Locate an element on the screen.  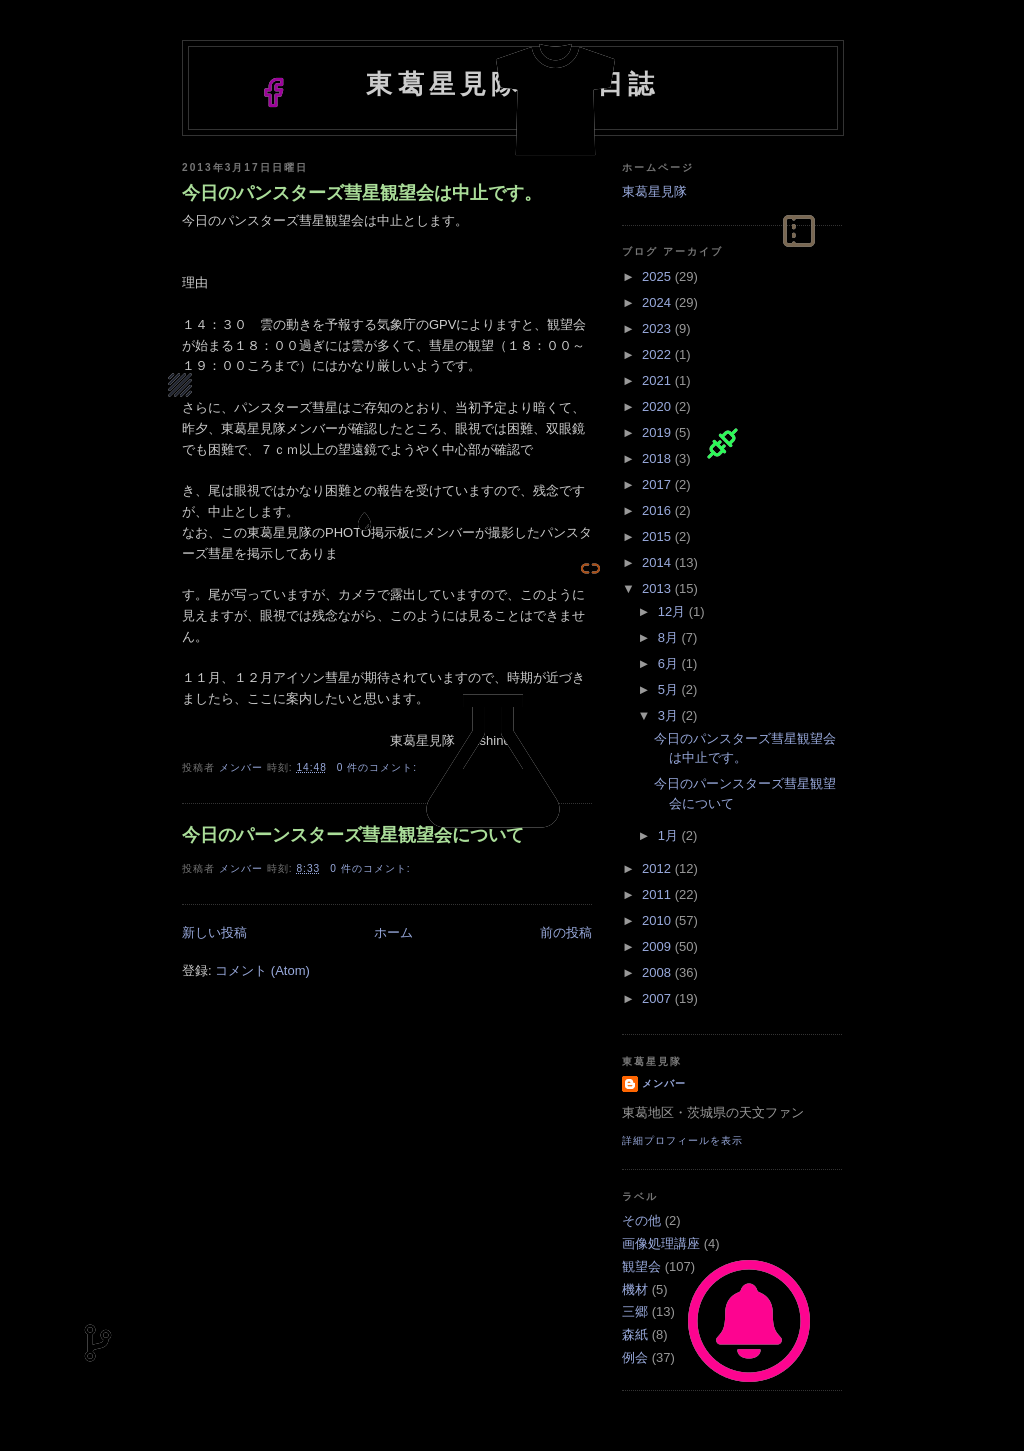
browse clothing or apparel items is located at coordinates (555, 99).